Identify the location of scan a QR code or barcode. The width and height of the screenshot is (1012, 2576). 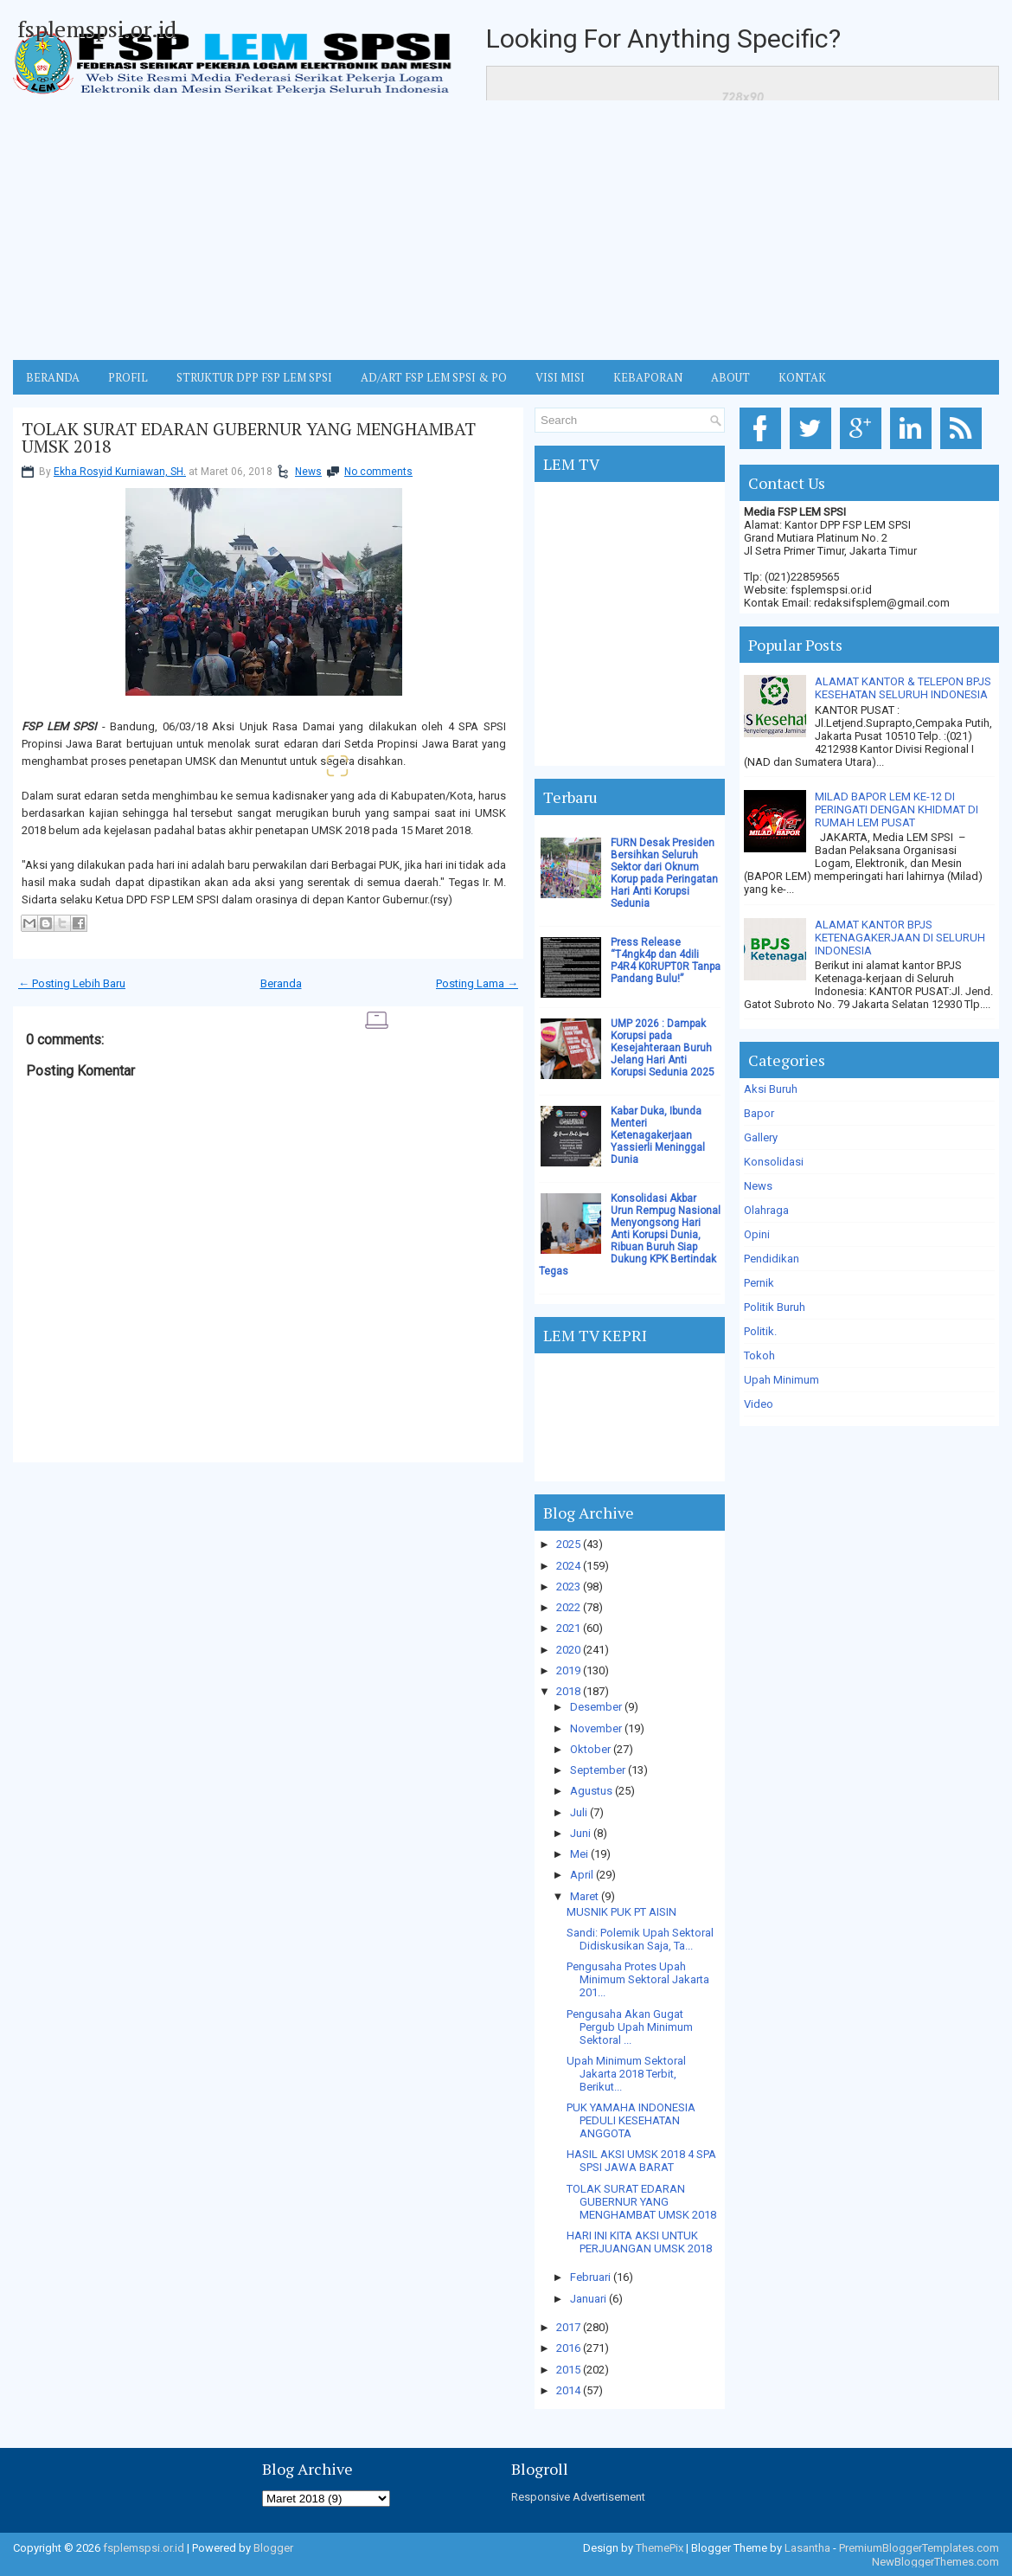
(337, 766).